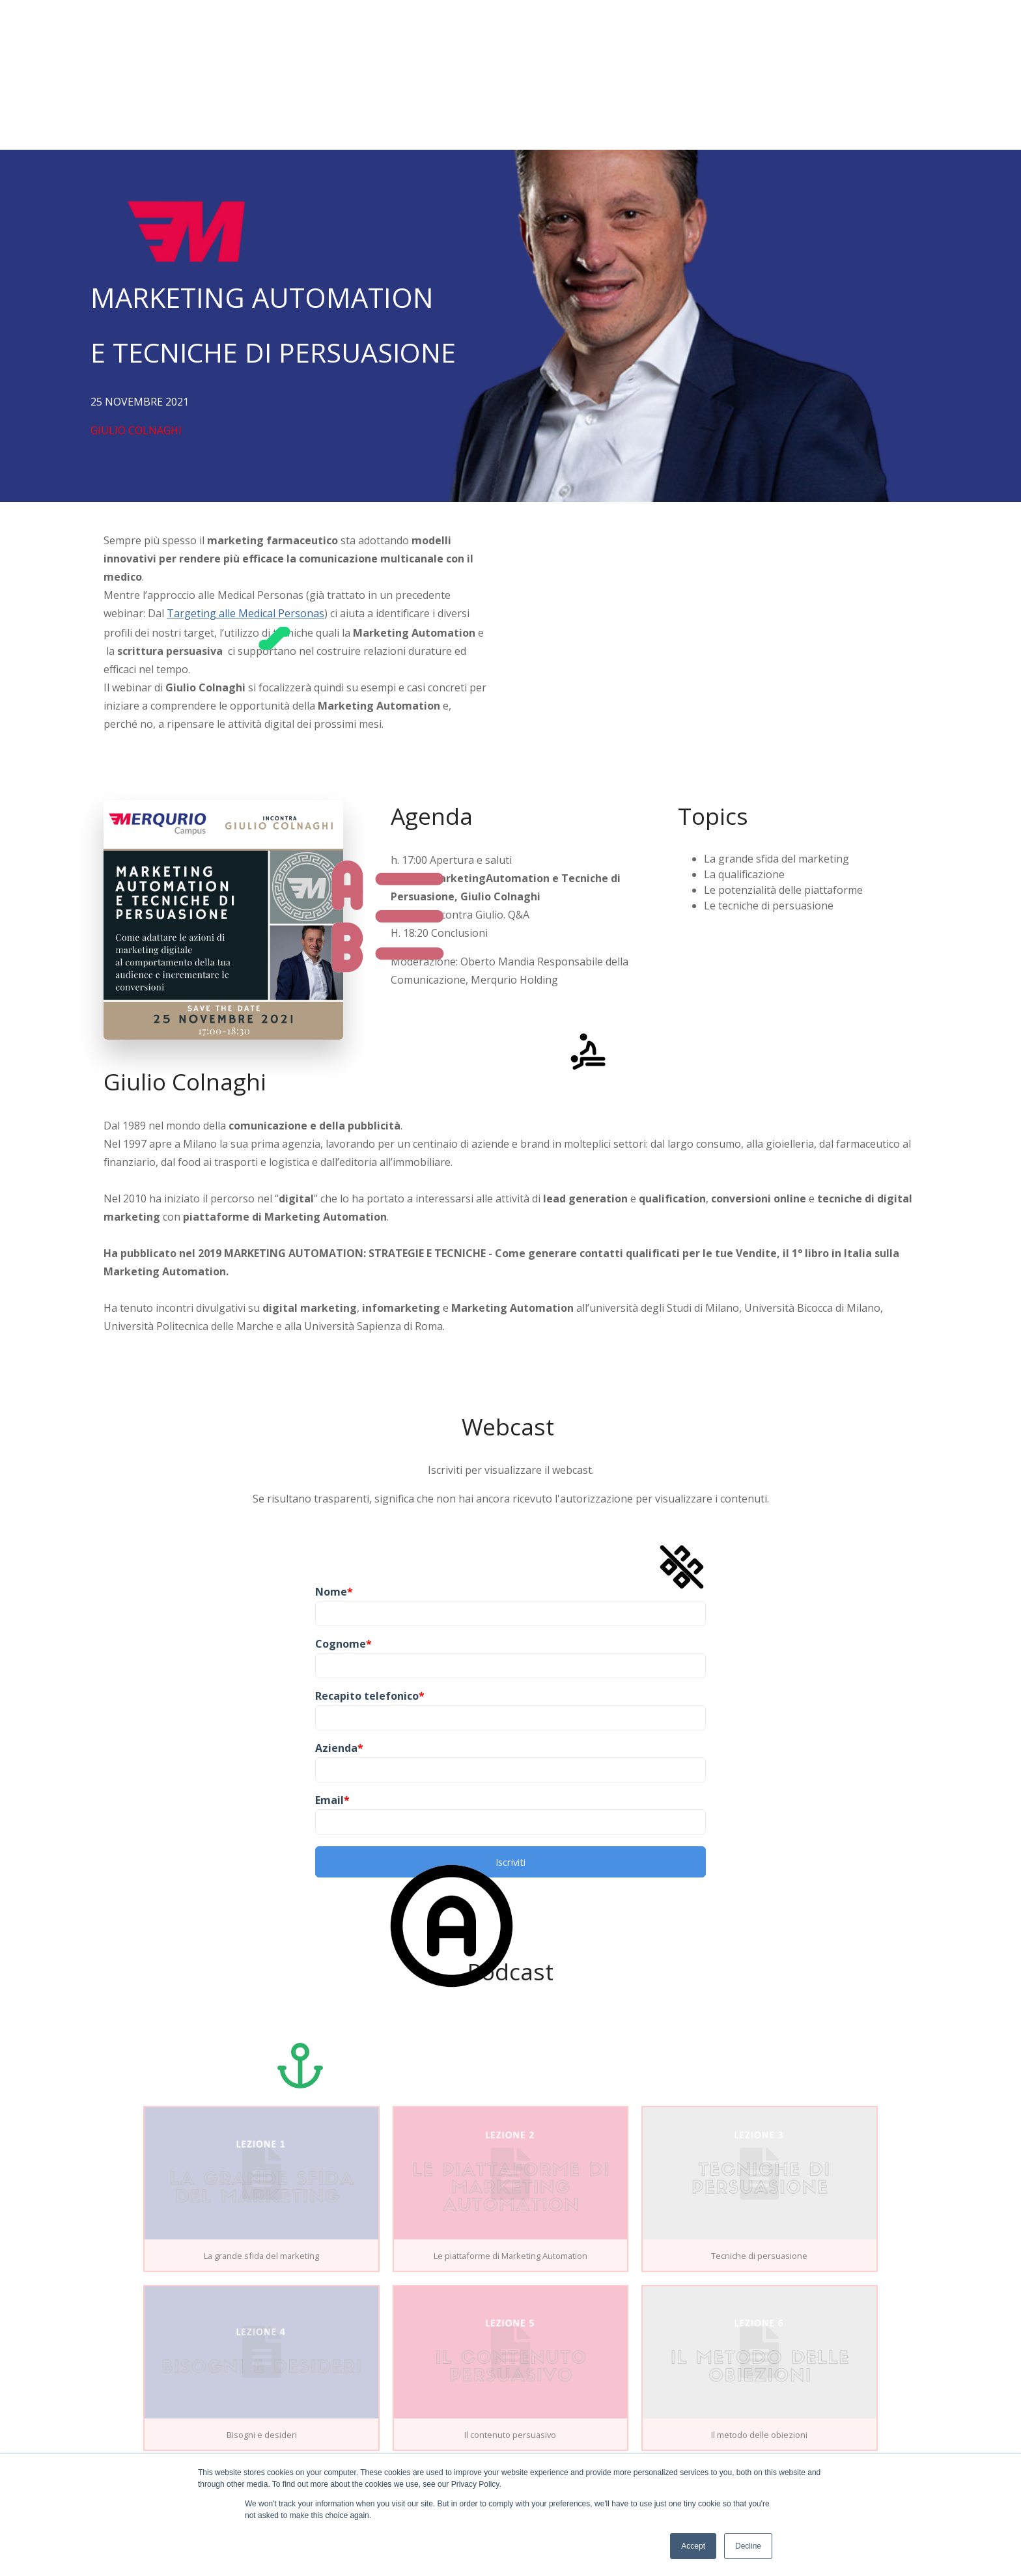  Describe the element at coordinates (589, 1049) in the screenshot. I see `access massage or spa services` at that location.